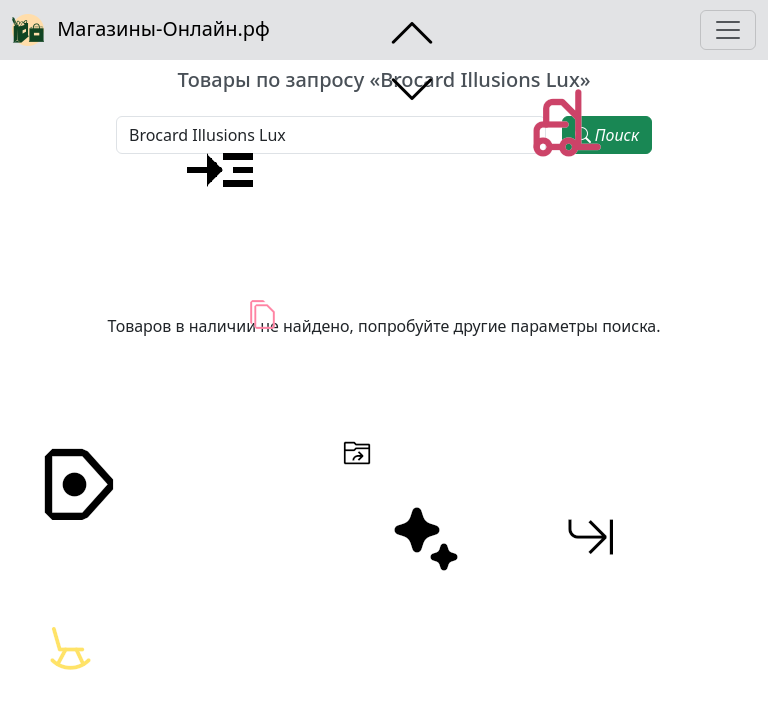 The width and height of the screenshot is (768, 720). Describe the element at coordinates (412, 61) in the screenshot. I see `expand or collapse a dropdown menu` at that location.